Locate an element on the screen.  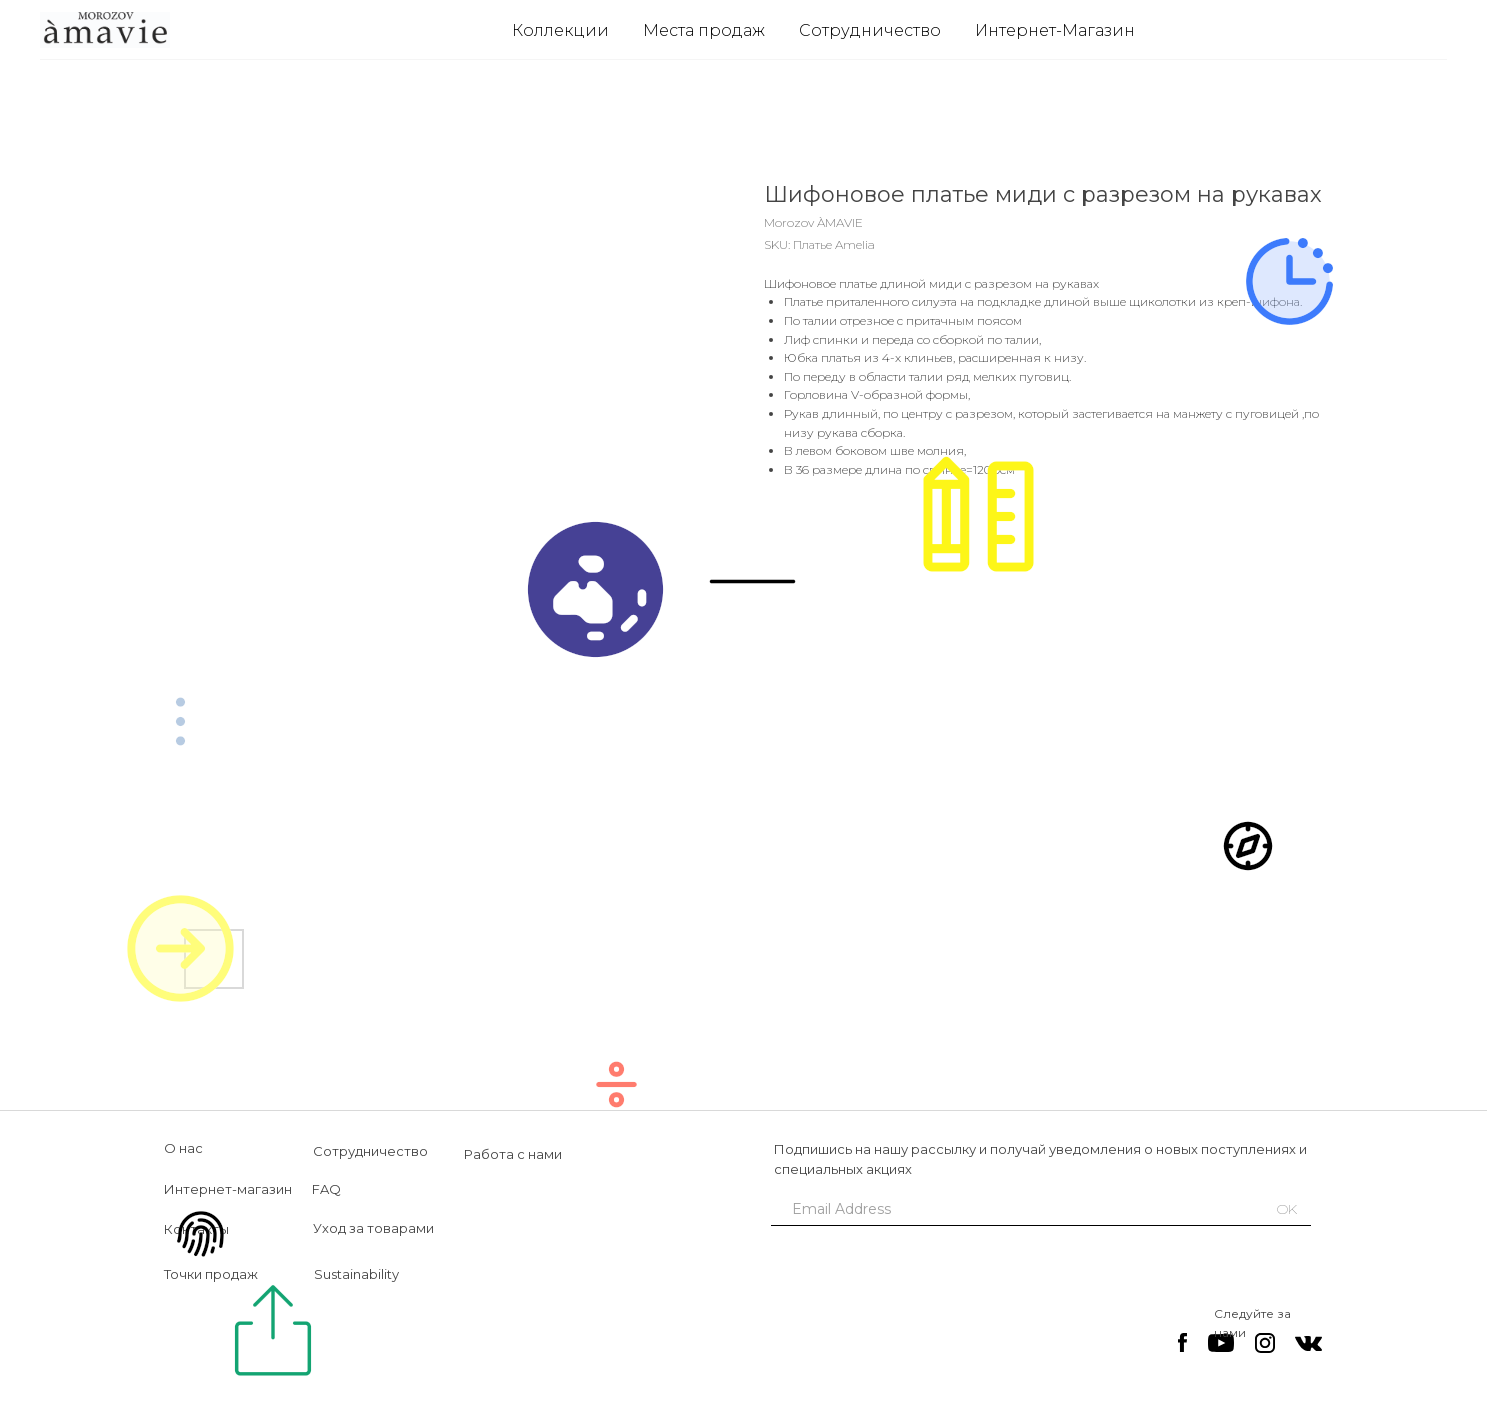
perform division calculation is located at coordinates (616, 1084).